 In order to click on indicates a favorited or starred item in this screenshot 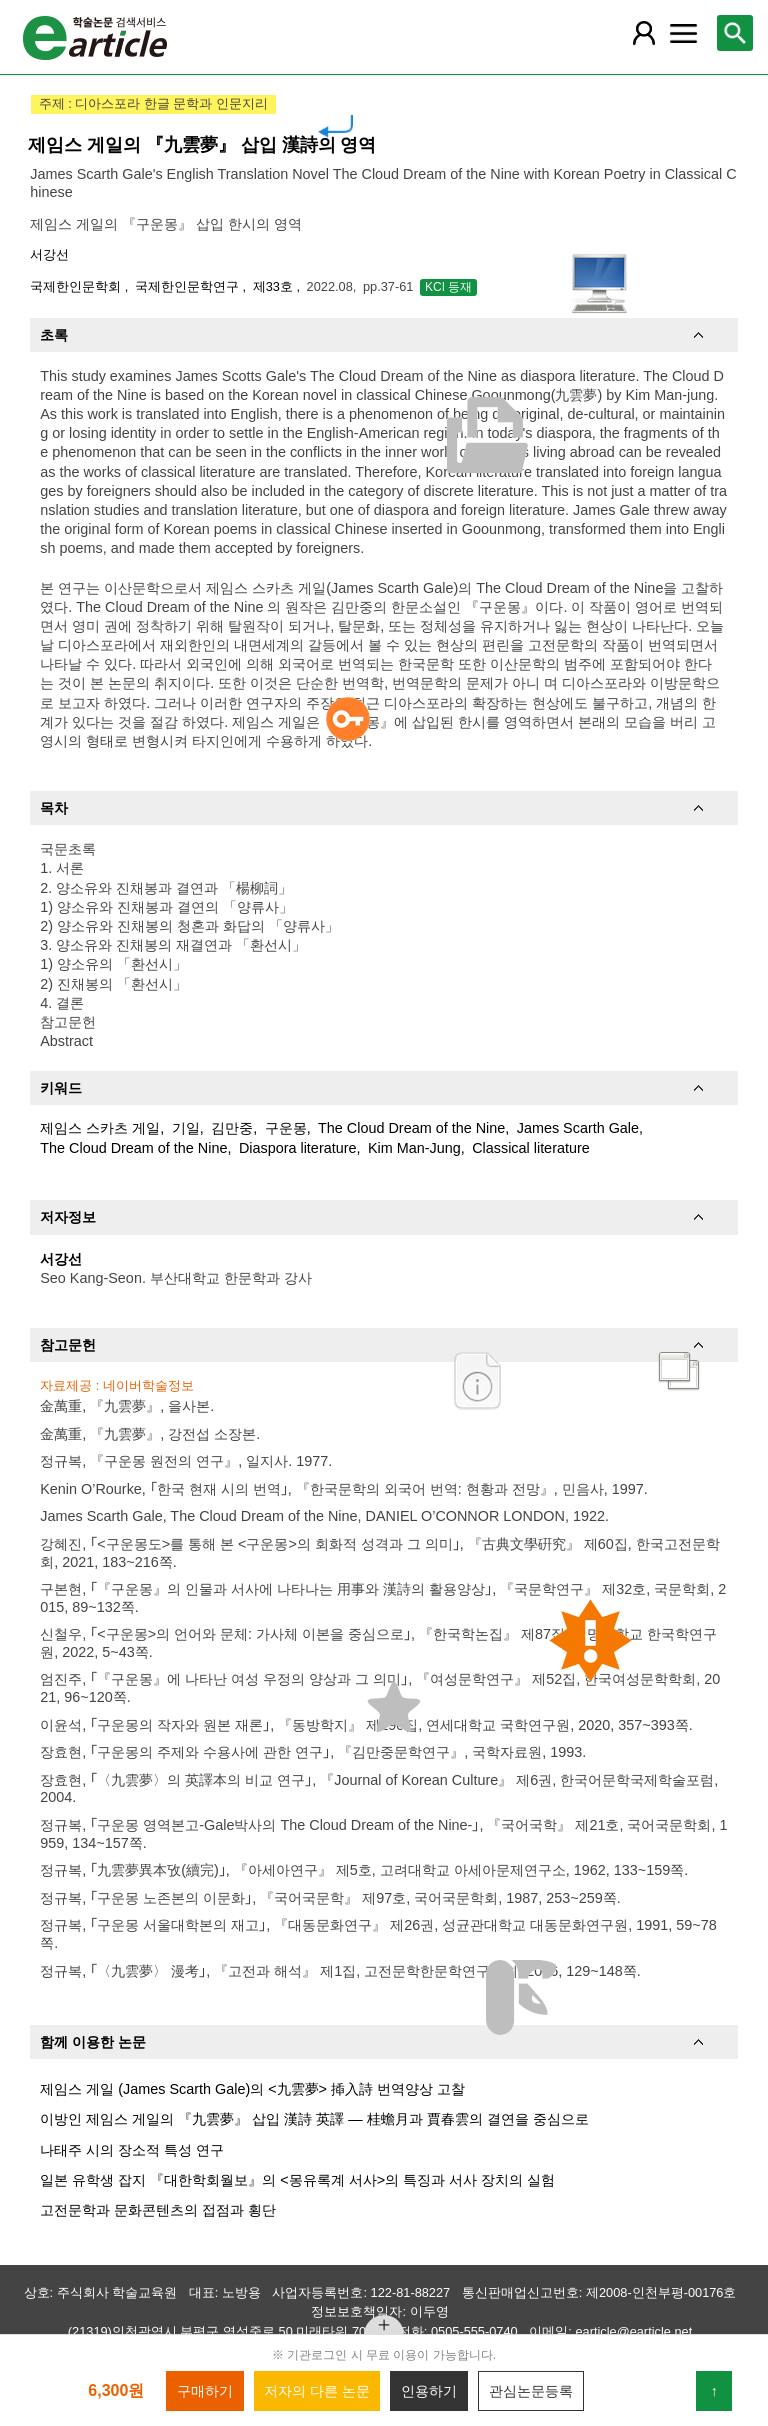, I will do `click(394, 1709)`.